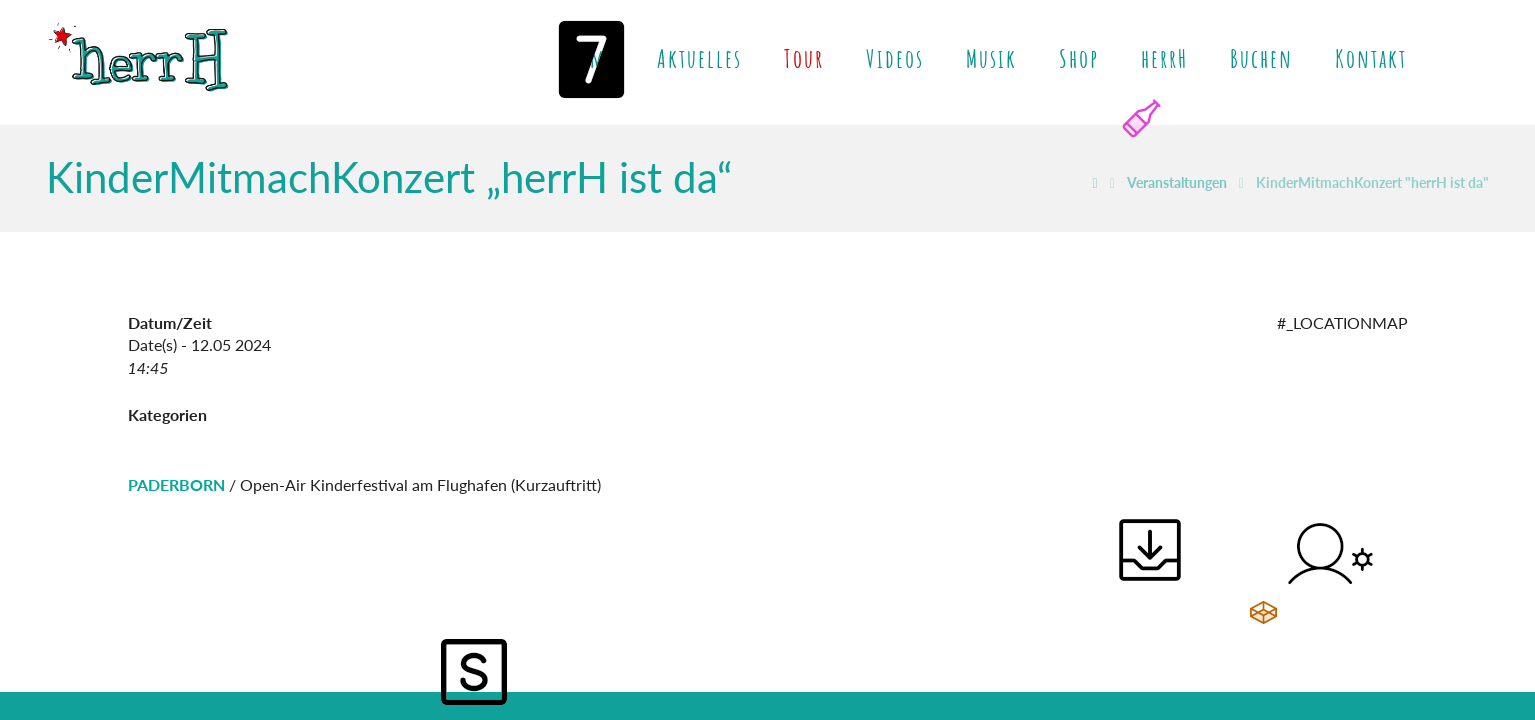 The image size is (1535, 720). Describe the element at coordinates (1141, 119) in the screenshot. I see `browse alcoholic beverage options` at that location.